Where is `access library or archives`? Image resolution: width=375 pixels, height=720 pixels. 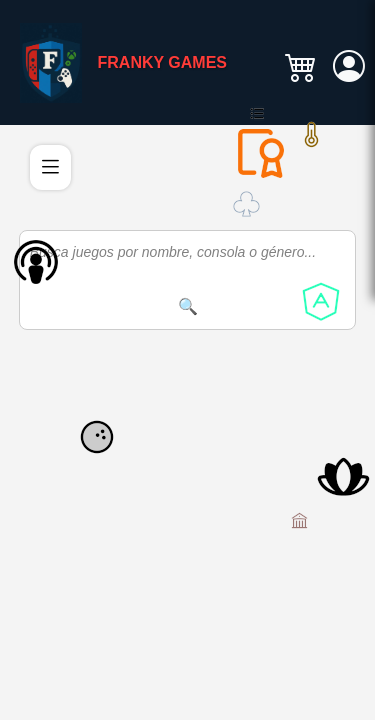
access library or archives is located at coordinates (299, 520).